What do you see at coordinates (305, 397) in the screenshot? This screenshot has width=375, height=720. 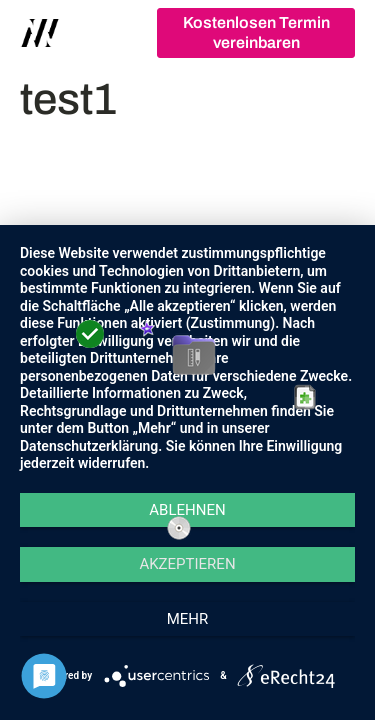 I see `an openoffice extension or add-on file` at bounding box center [305, 397].